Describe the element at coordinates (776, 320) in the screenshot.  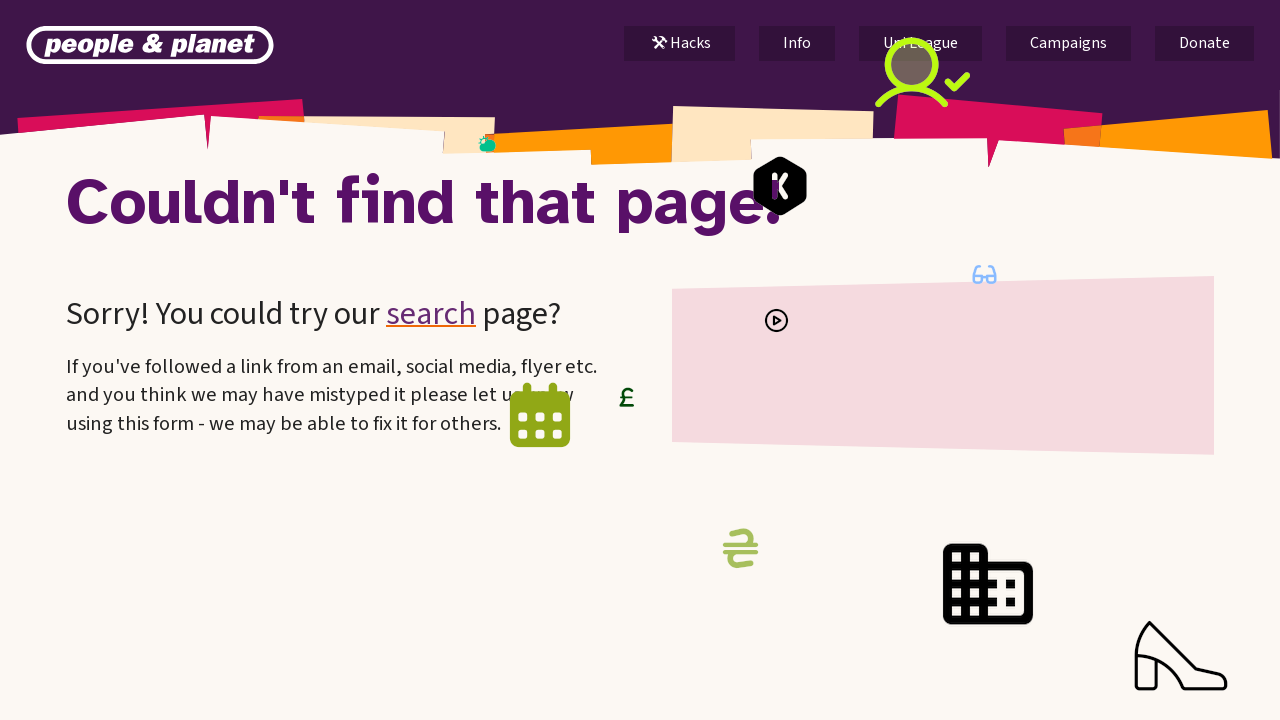
I see `play media or video content` at that location.